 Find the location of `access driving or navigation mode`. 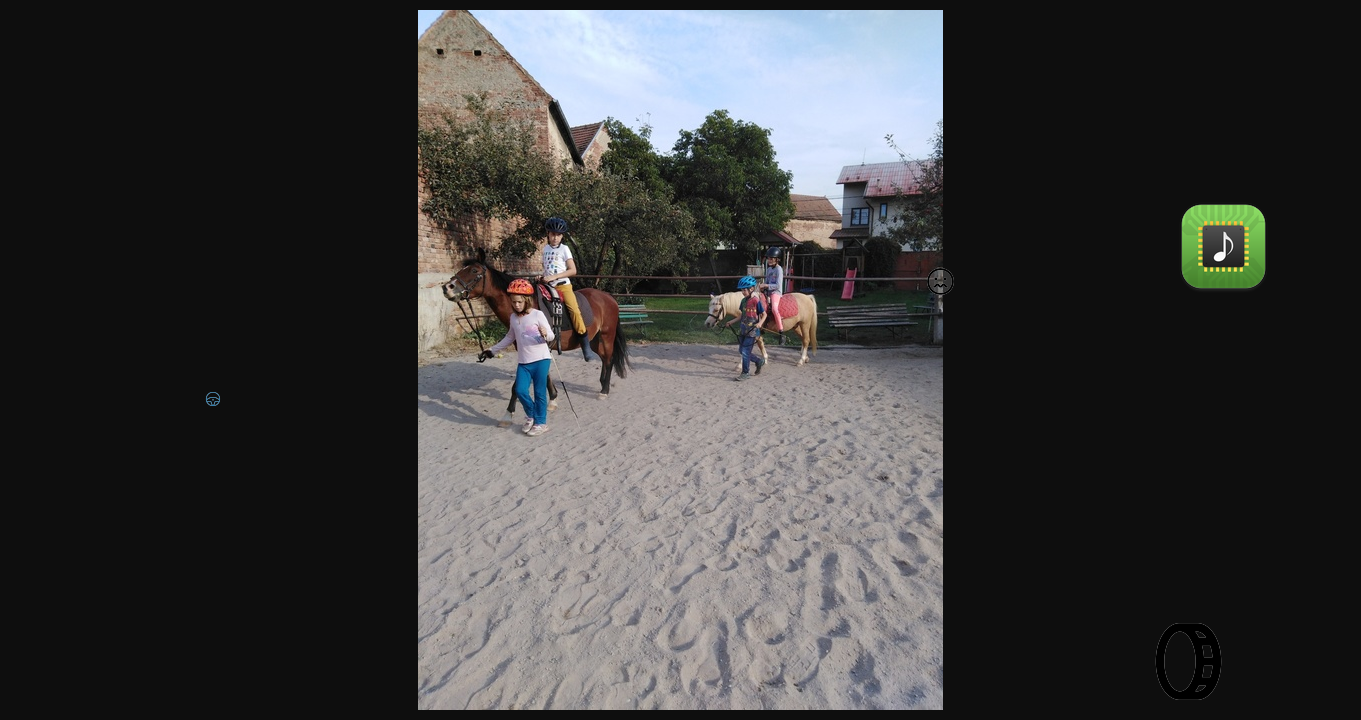

access driving or navigation mode is located at coordinates (213, 399).